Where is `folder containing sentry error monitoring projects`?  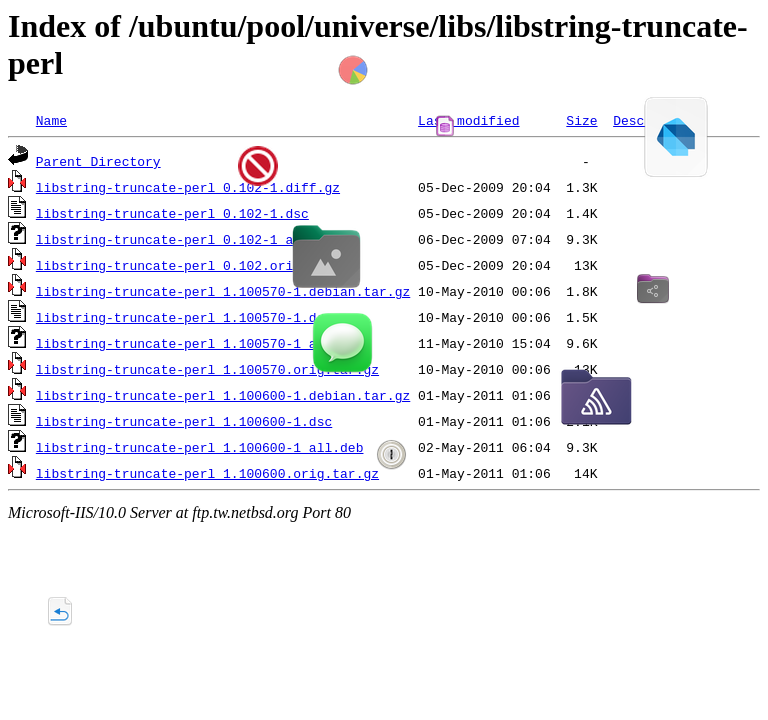 folder containing sentry error monitoring projects is located at coordinates (596, 399).